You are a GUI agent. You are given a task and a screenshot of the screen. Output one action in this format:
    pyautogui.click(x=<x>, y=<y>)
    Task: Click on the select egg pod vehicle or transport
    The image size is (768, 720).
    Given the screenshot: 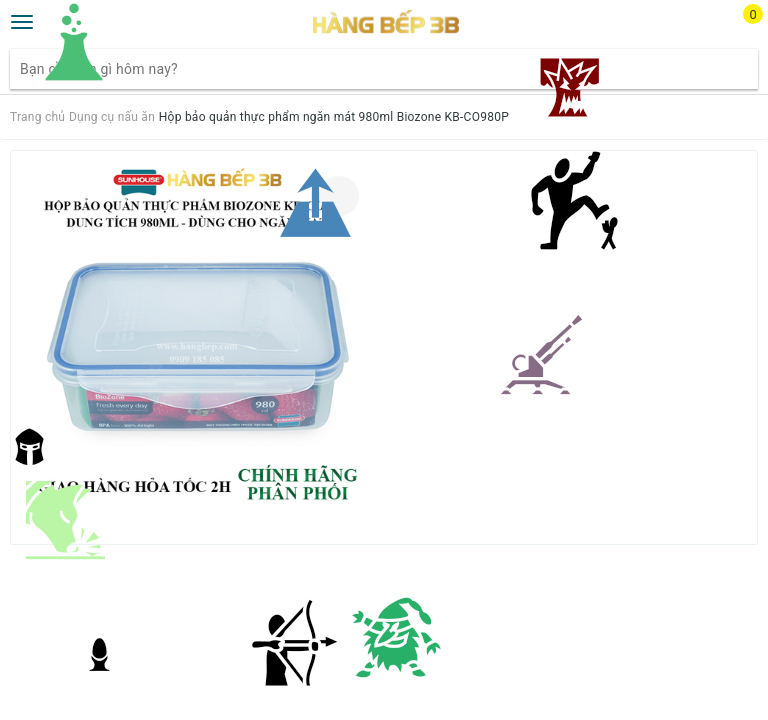 What is the action you would take?
    pyautogui.click(x=99, y=654)
    